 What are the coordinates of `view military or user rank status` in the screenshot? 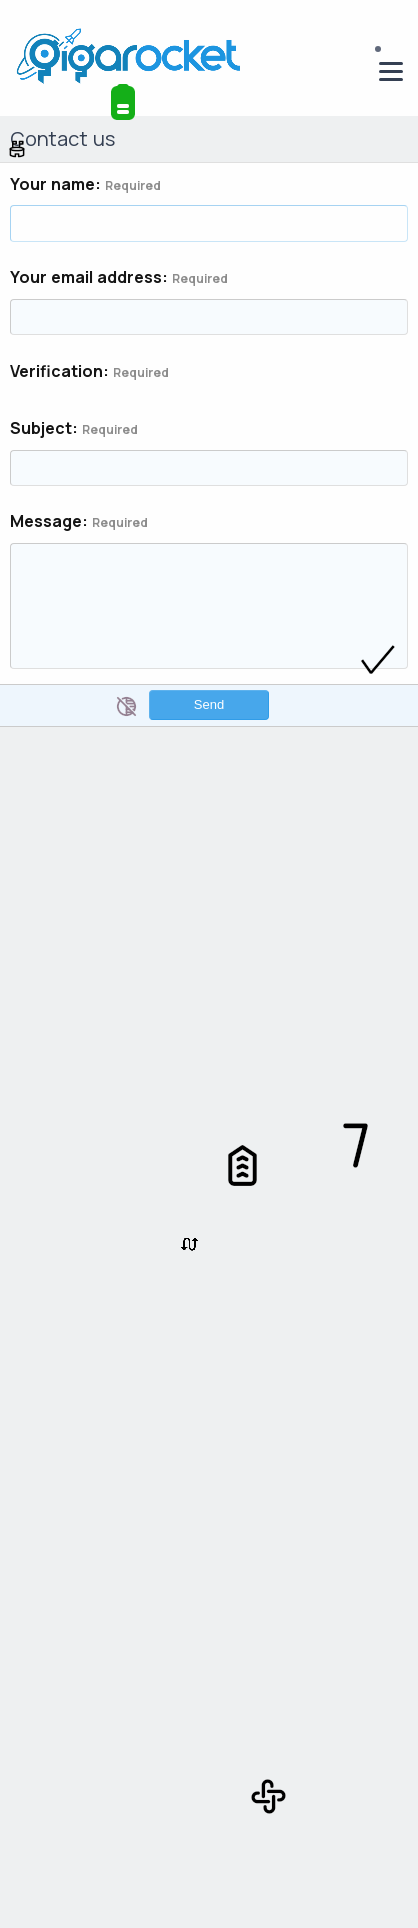 It's located at (242, 1165).